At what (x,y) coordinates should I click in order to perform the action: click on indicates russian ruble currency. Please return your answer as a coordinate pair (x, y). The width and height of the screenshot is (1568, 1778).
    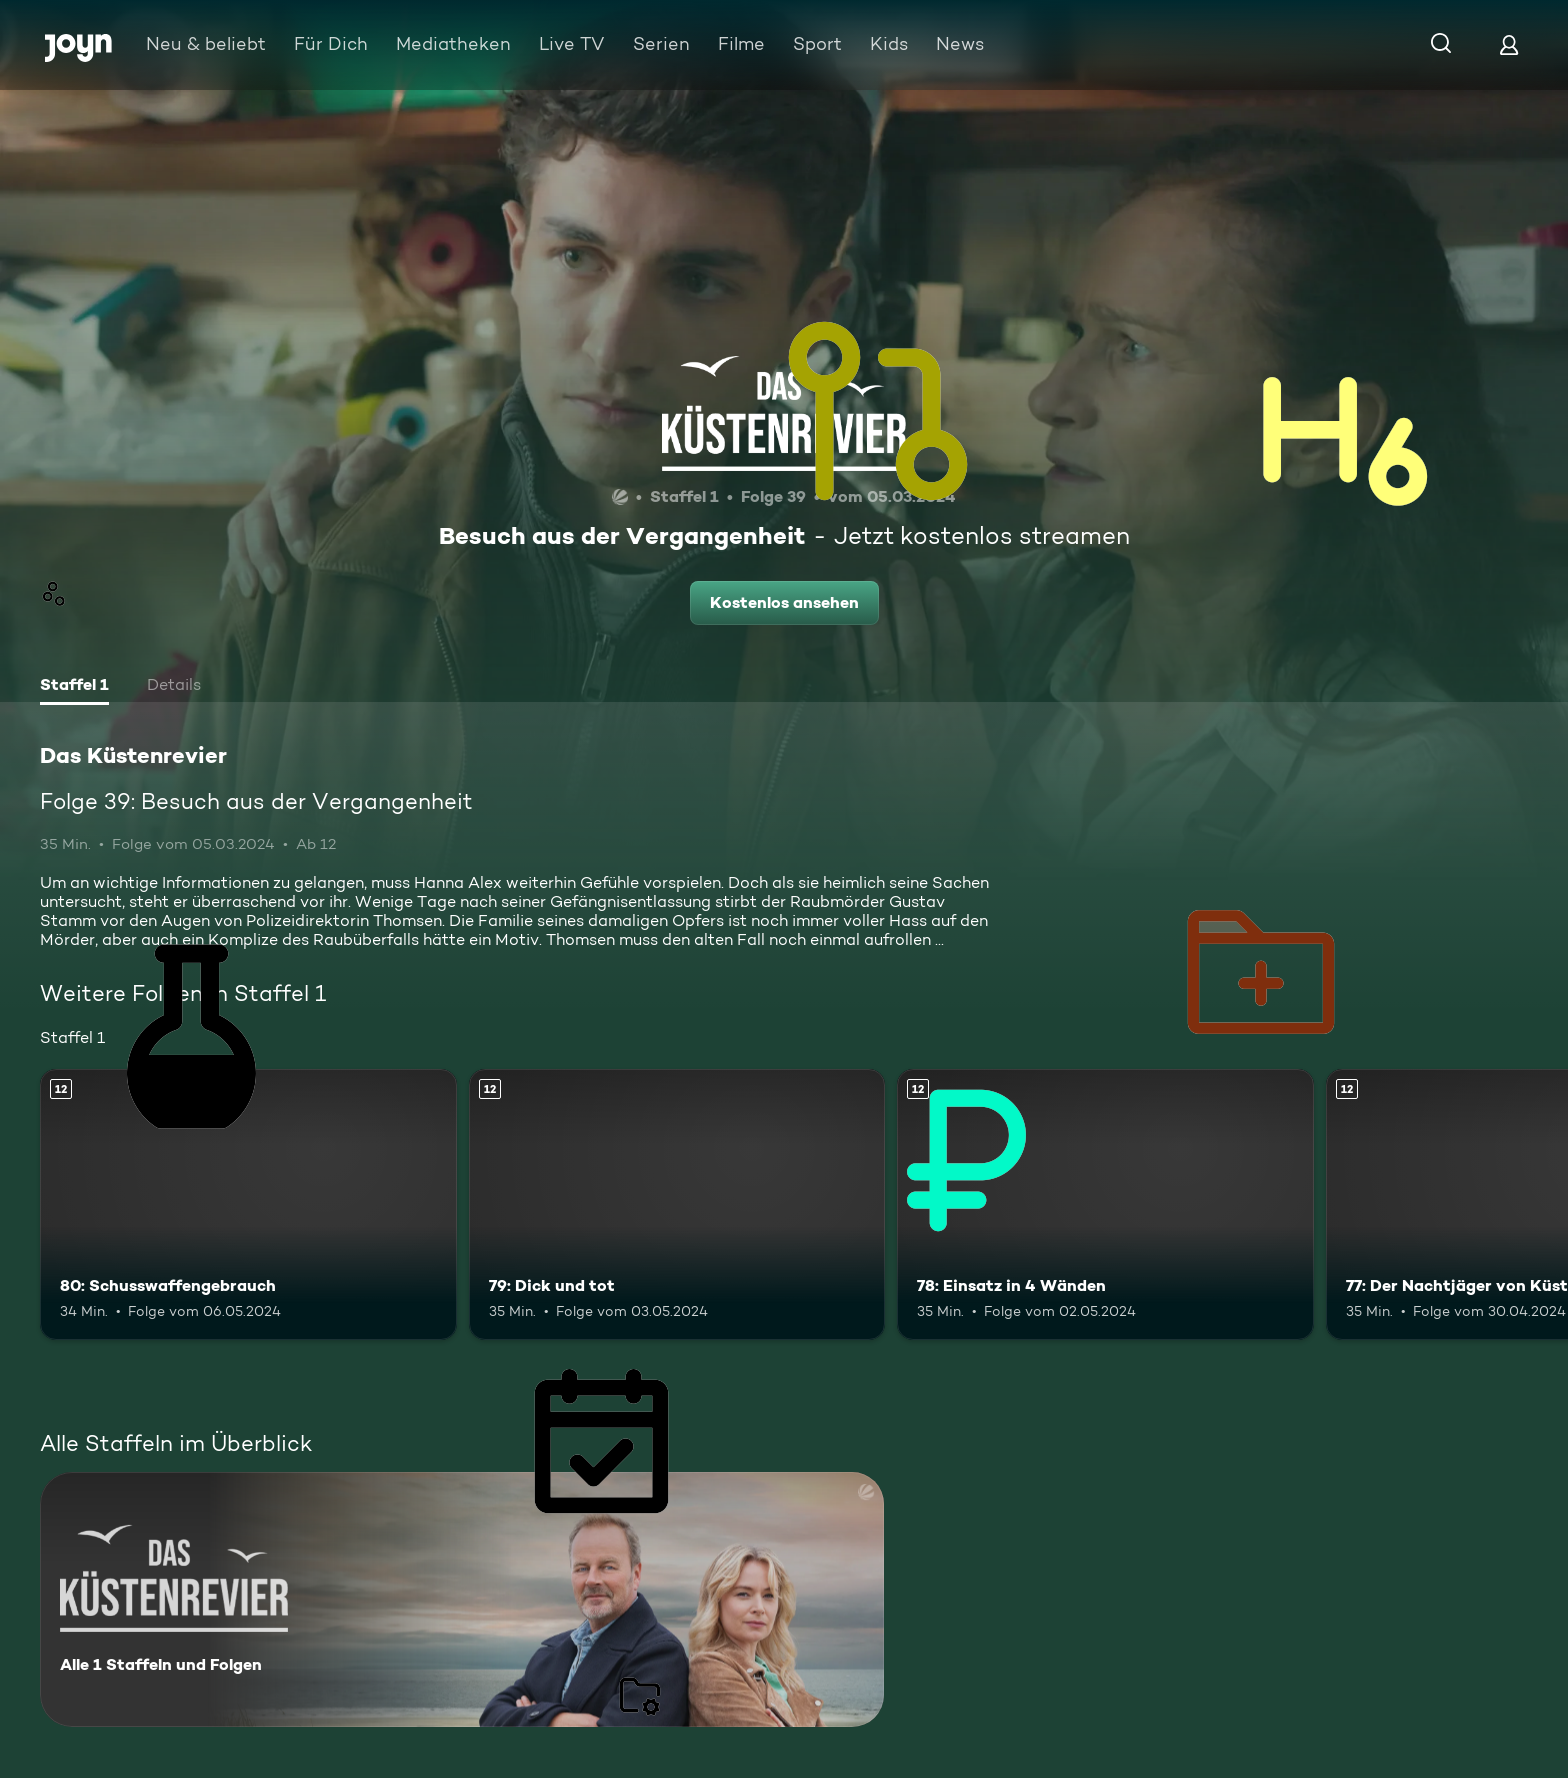
    Looking at the image, I should click on (966, 1160).